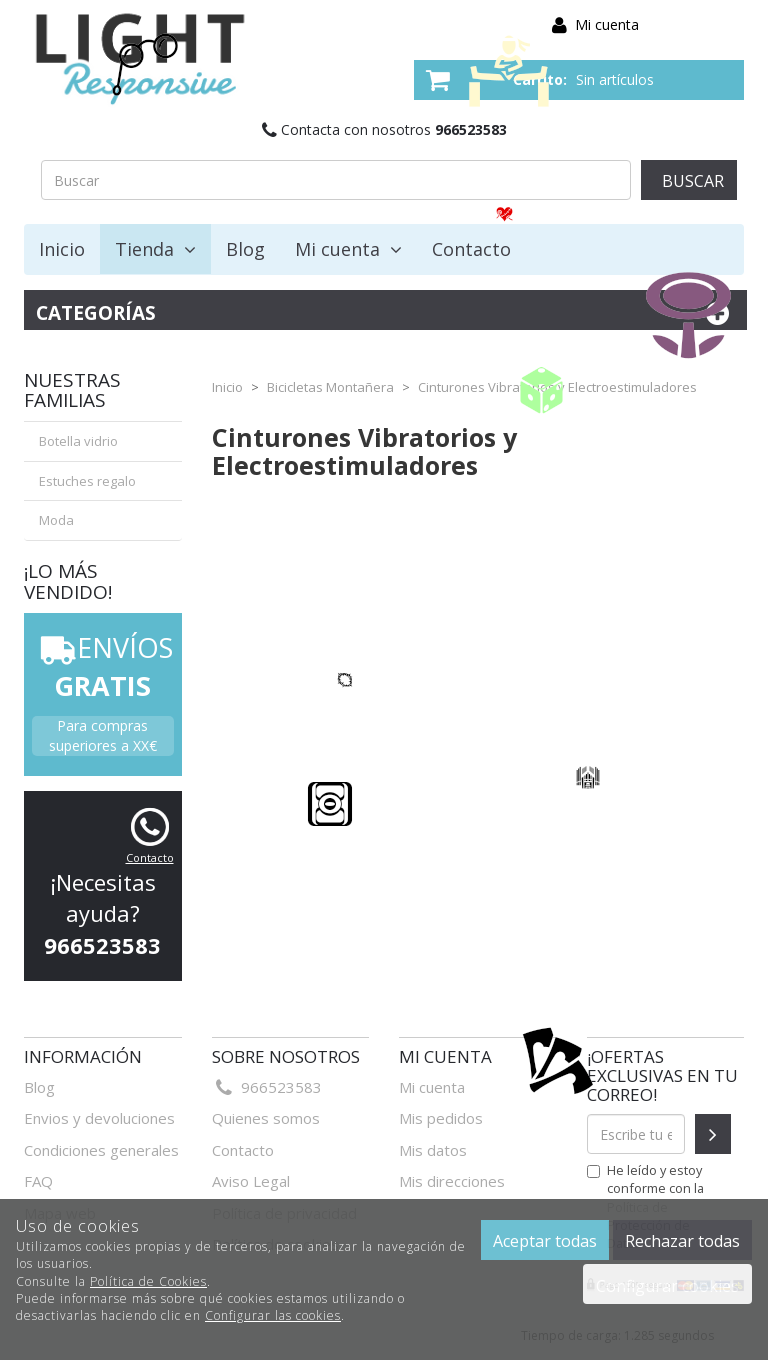 This screenshot has width=768, height=1360. What do you see at coordinates (504, 214) in the screenshot?
I see `indicates health regeneration or healing status` at bounding box center [504, 214].